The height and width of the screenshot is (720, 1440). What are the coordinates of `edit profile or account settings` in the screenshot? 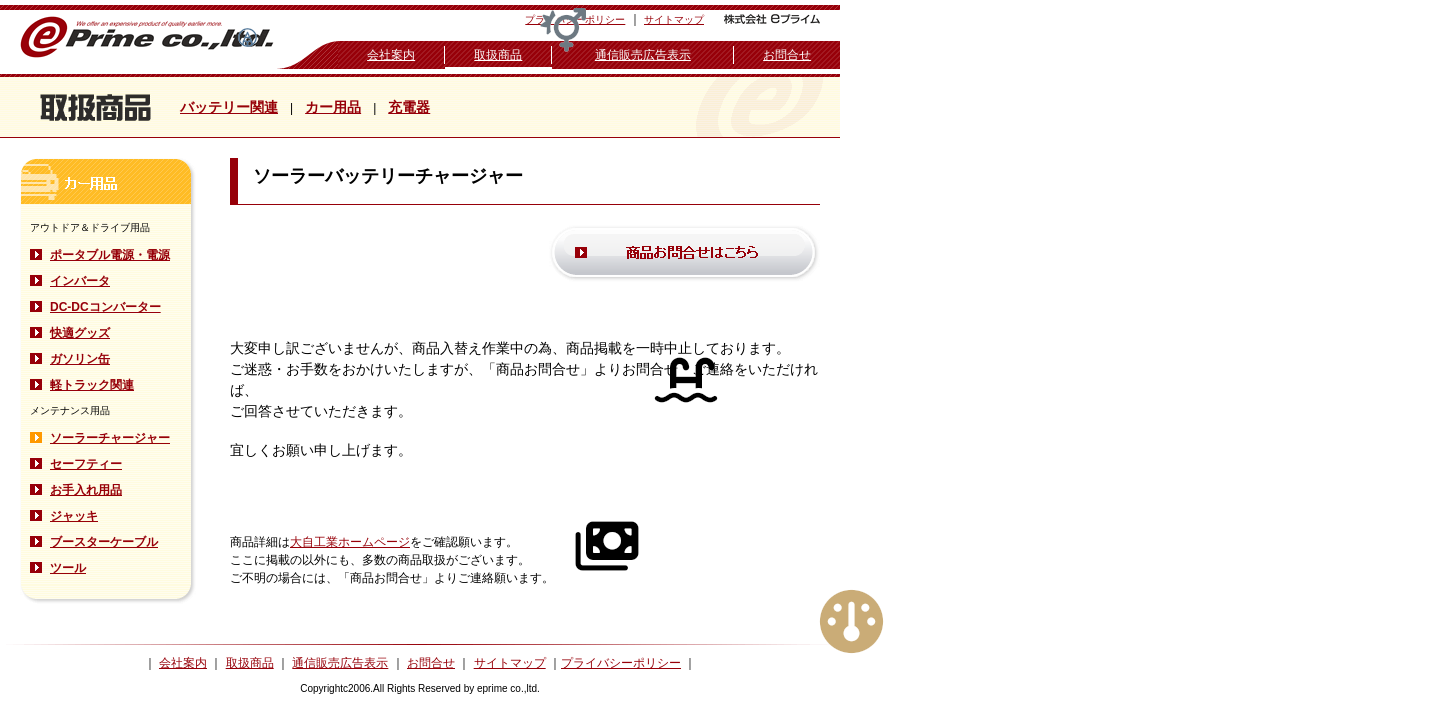 It's located at (247, 37).